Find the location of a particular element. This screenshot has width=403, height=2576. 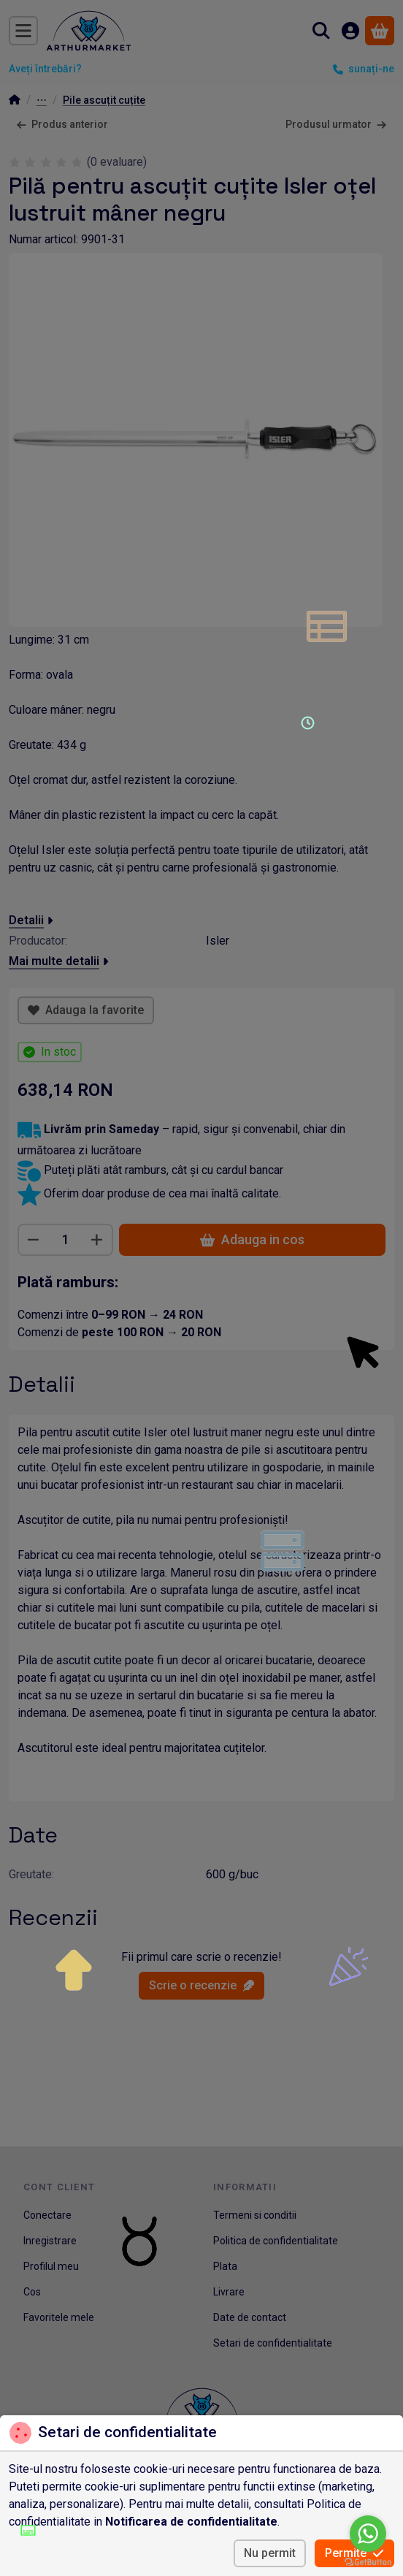

indicates taurus zodiac sign is located at coordinates (139, 2241).